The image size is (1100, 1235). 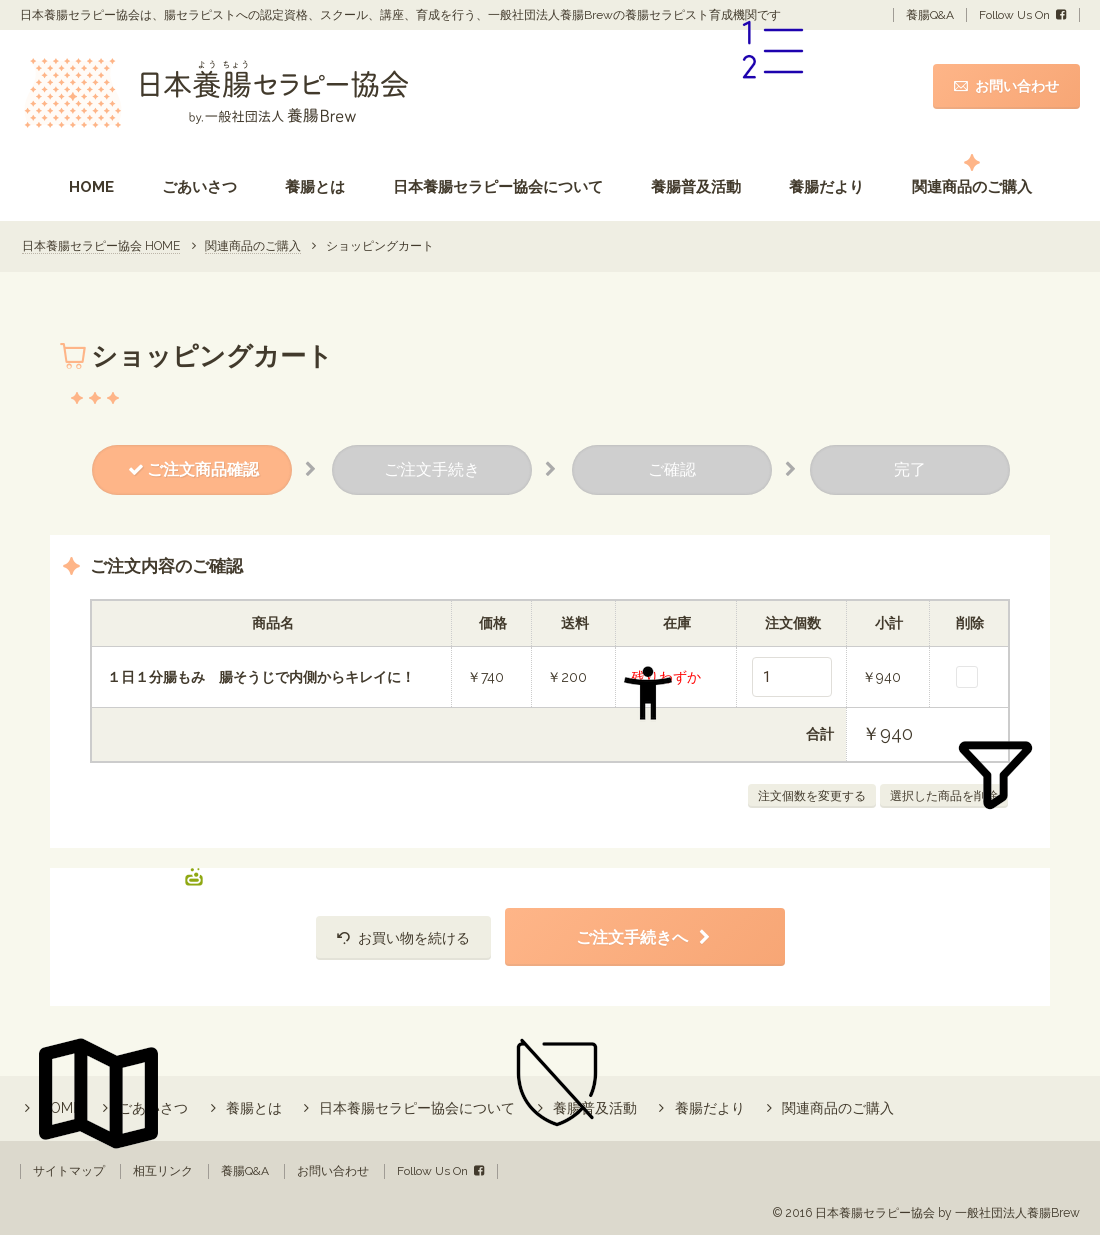 What do you see at coordinates (995, 772) in the screenshot?
I see `filter or sort content` at bounding box center [995, 772].